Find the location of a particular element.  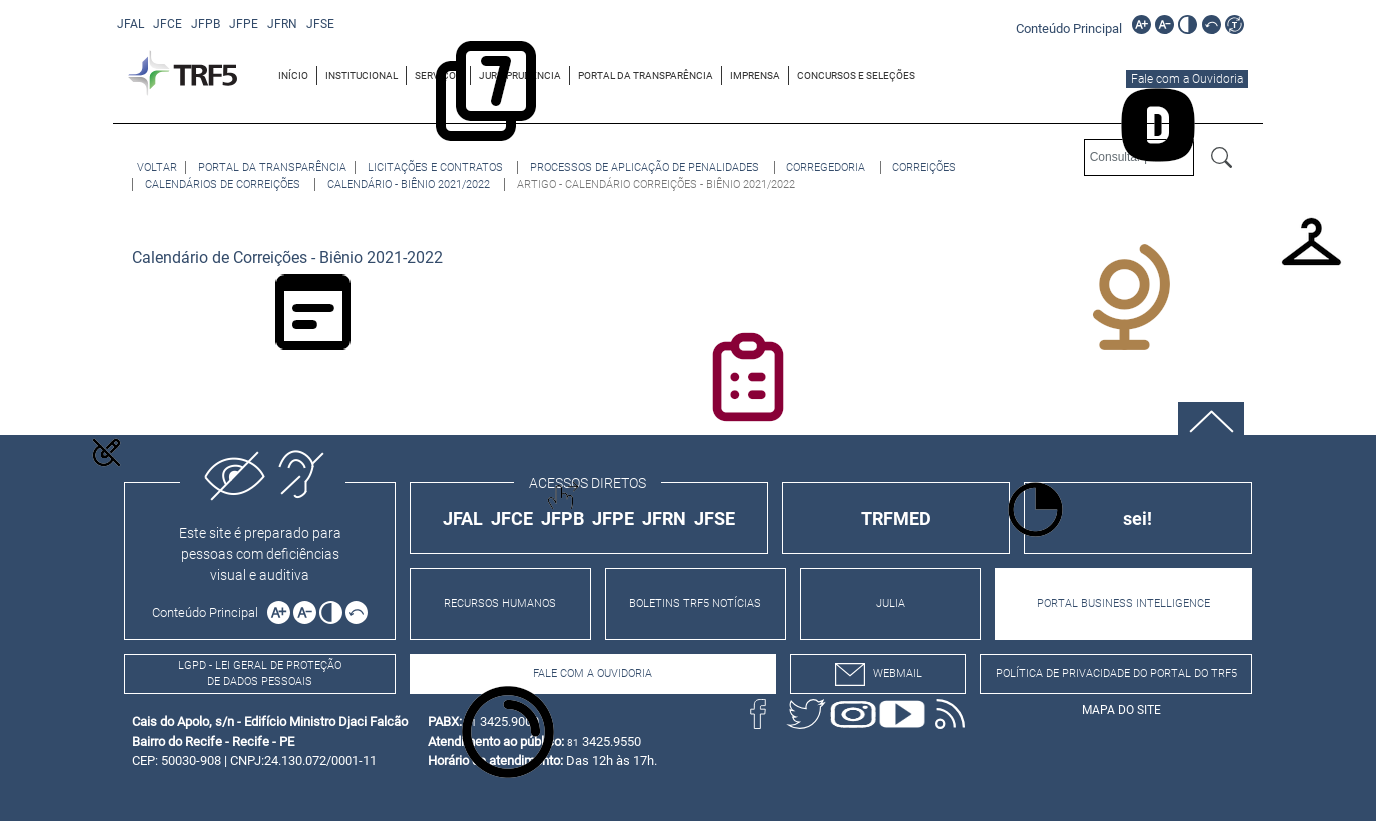

indicates a "D" grade or rating is located at coordinates (1158, 125).